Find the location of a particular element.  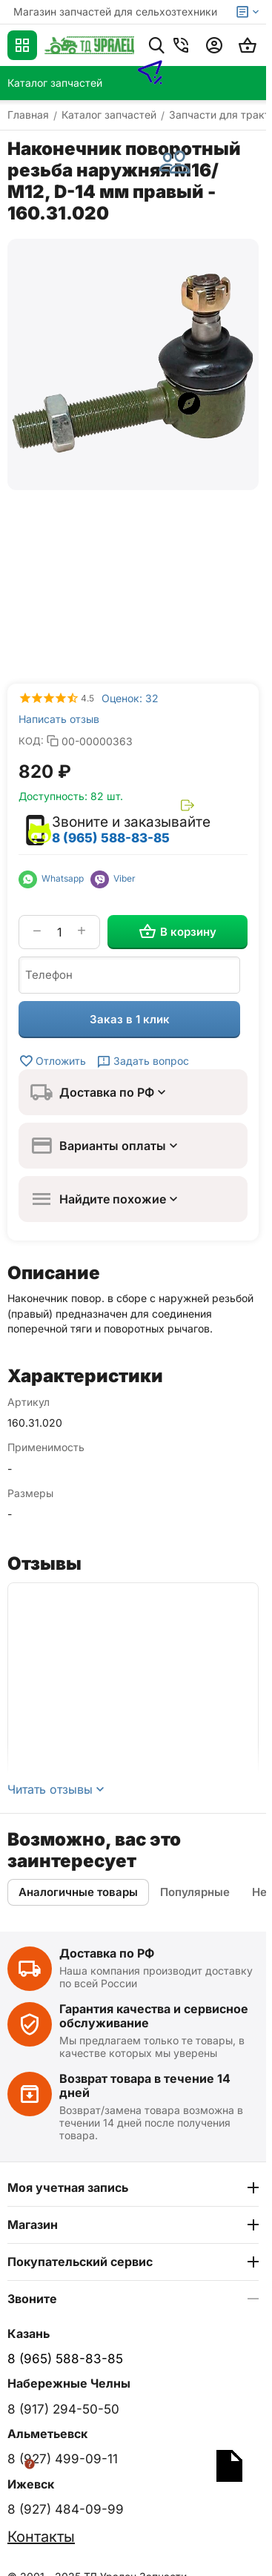

insert or upload a file is located at coordinates (229, 2466).